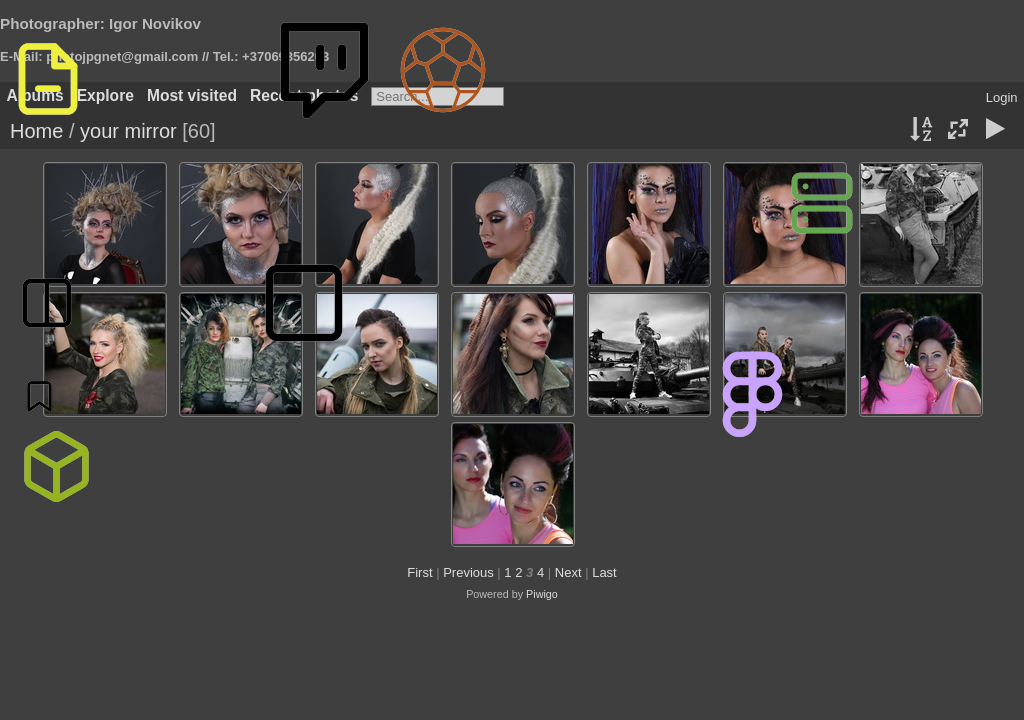 This screenshot has width=1024, height=720. What do you see at coordinates (56, 466) in the screenshot?
I see `view package or shipment details` at bounding box center [56, 466].